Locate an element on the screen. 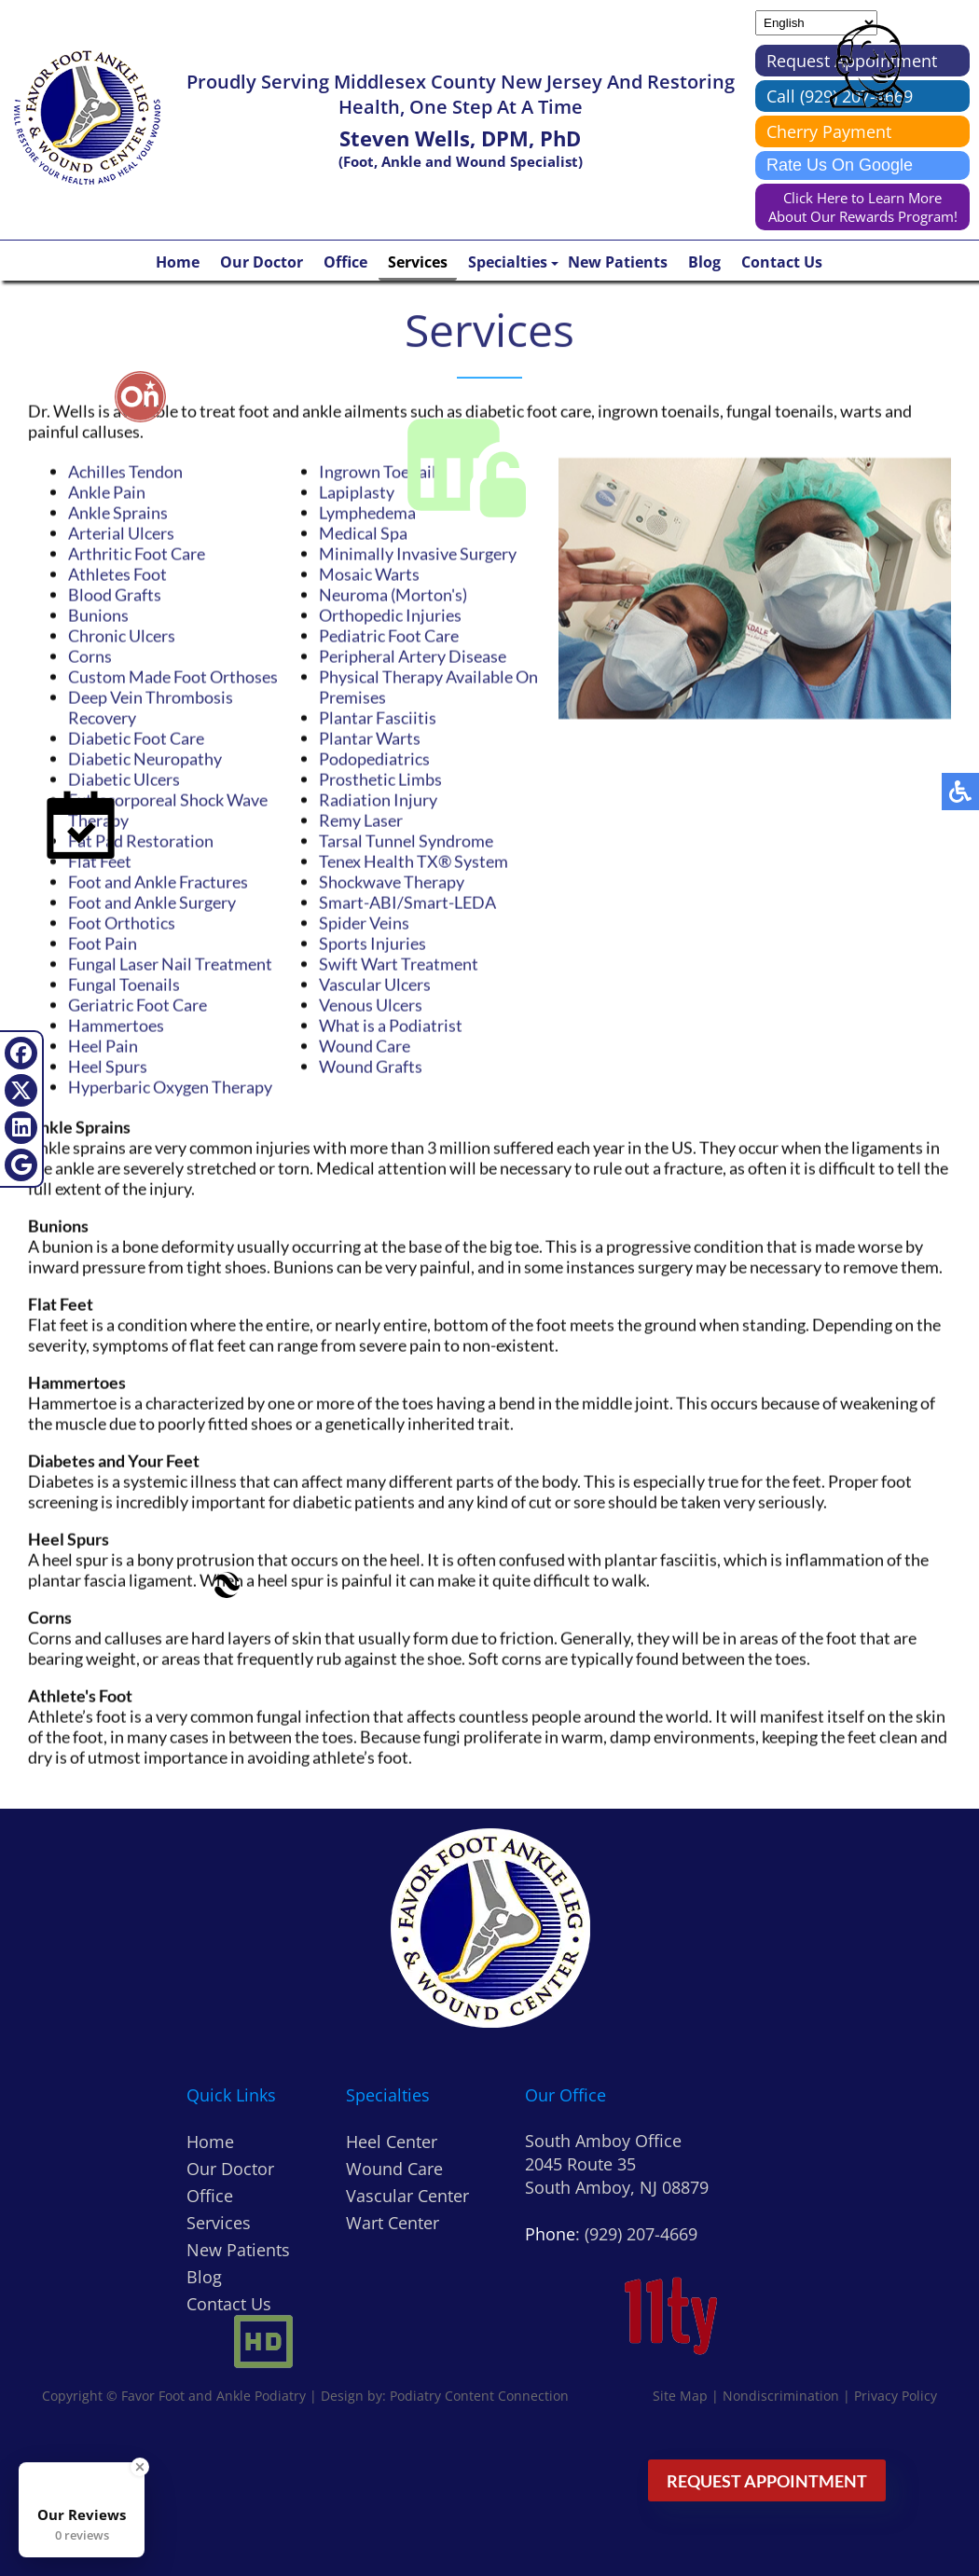 The width and height of the screenshot is (979, 2576). indicates high-definition video quality is available is located at coordinates (263, 2341).